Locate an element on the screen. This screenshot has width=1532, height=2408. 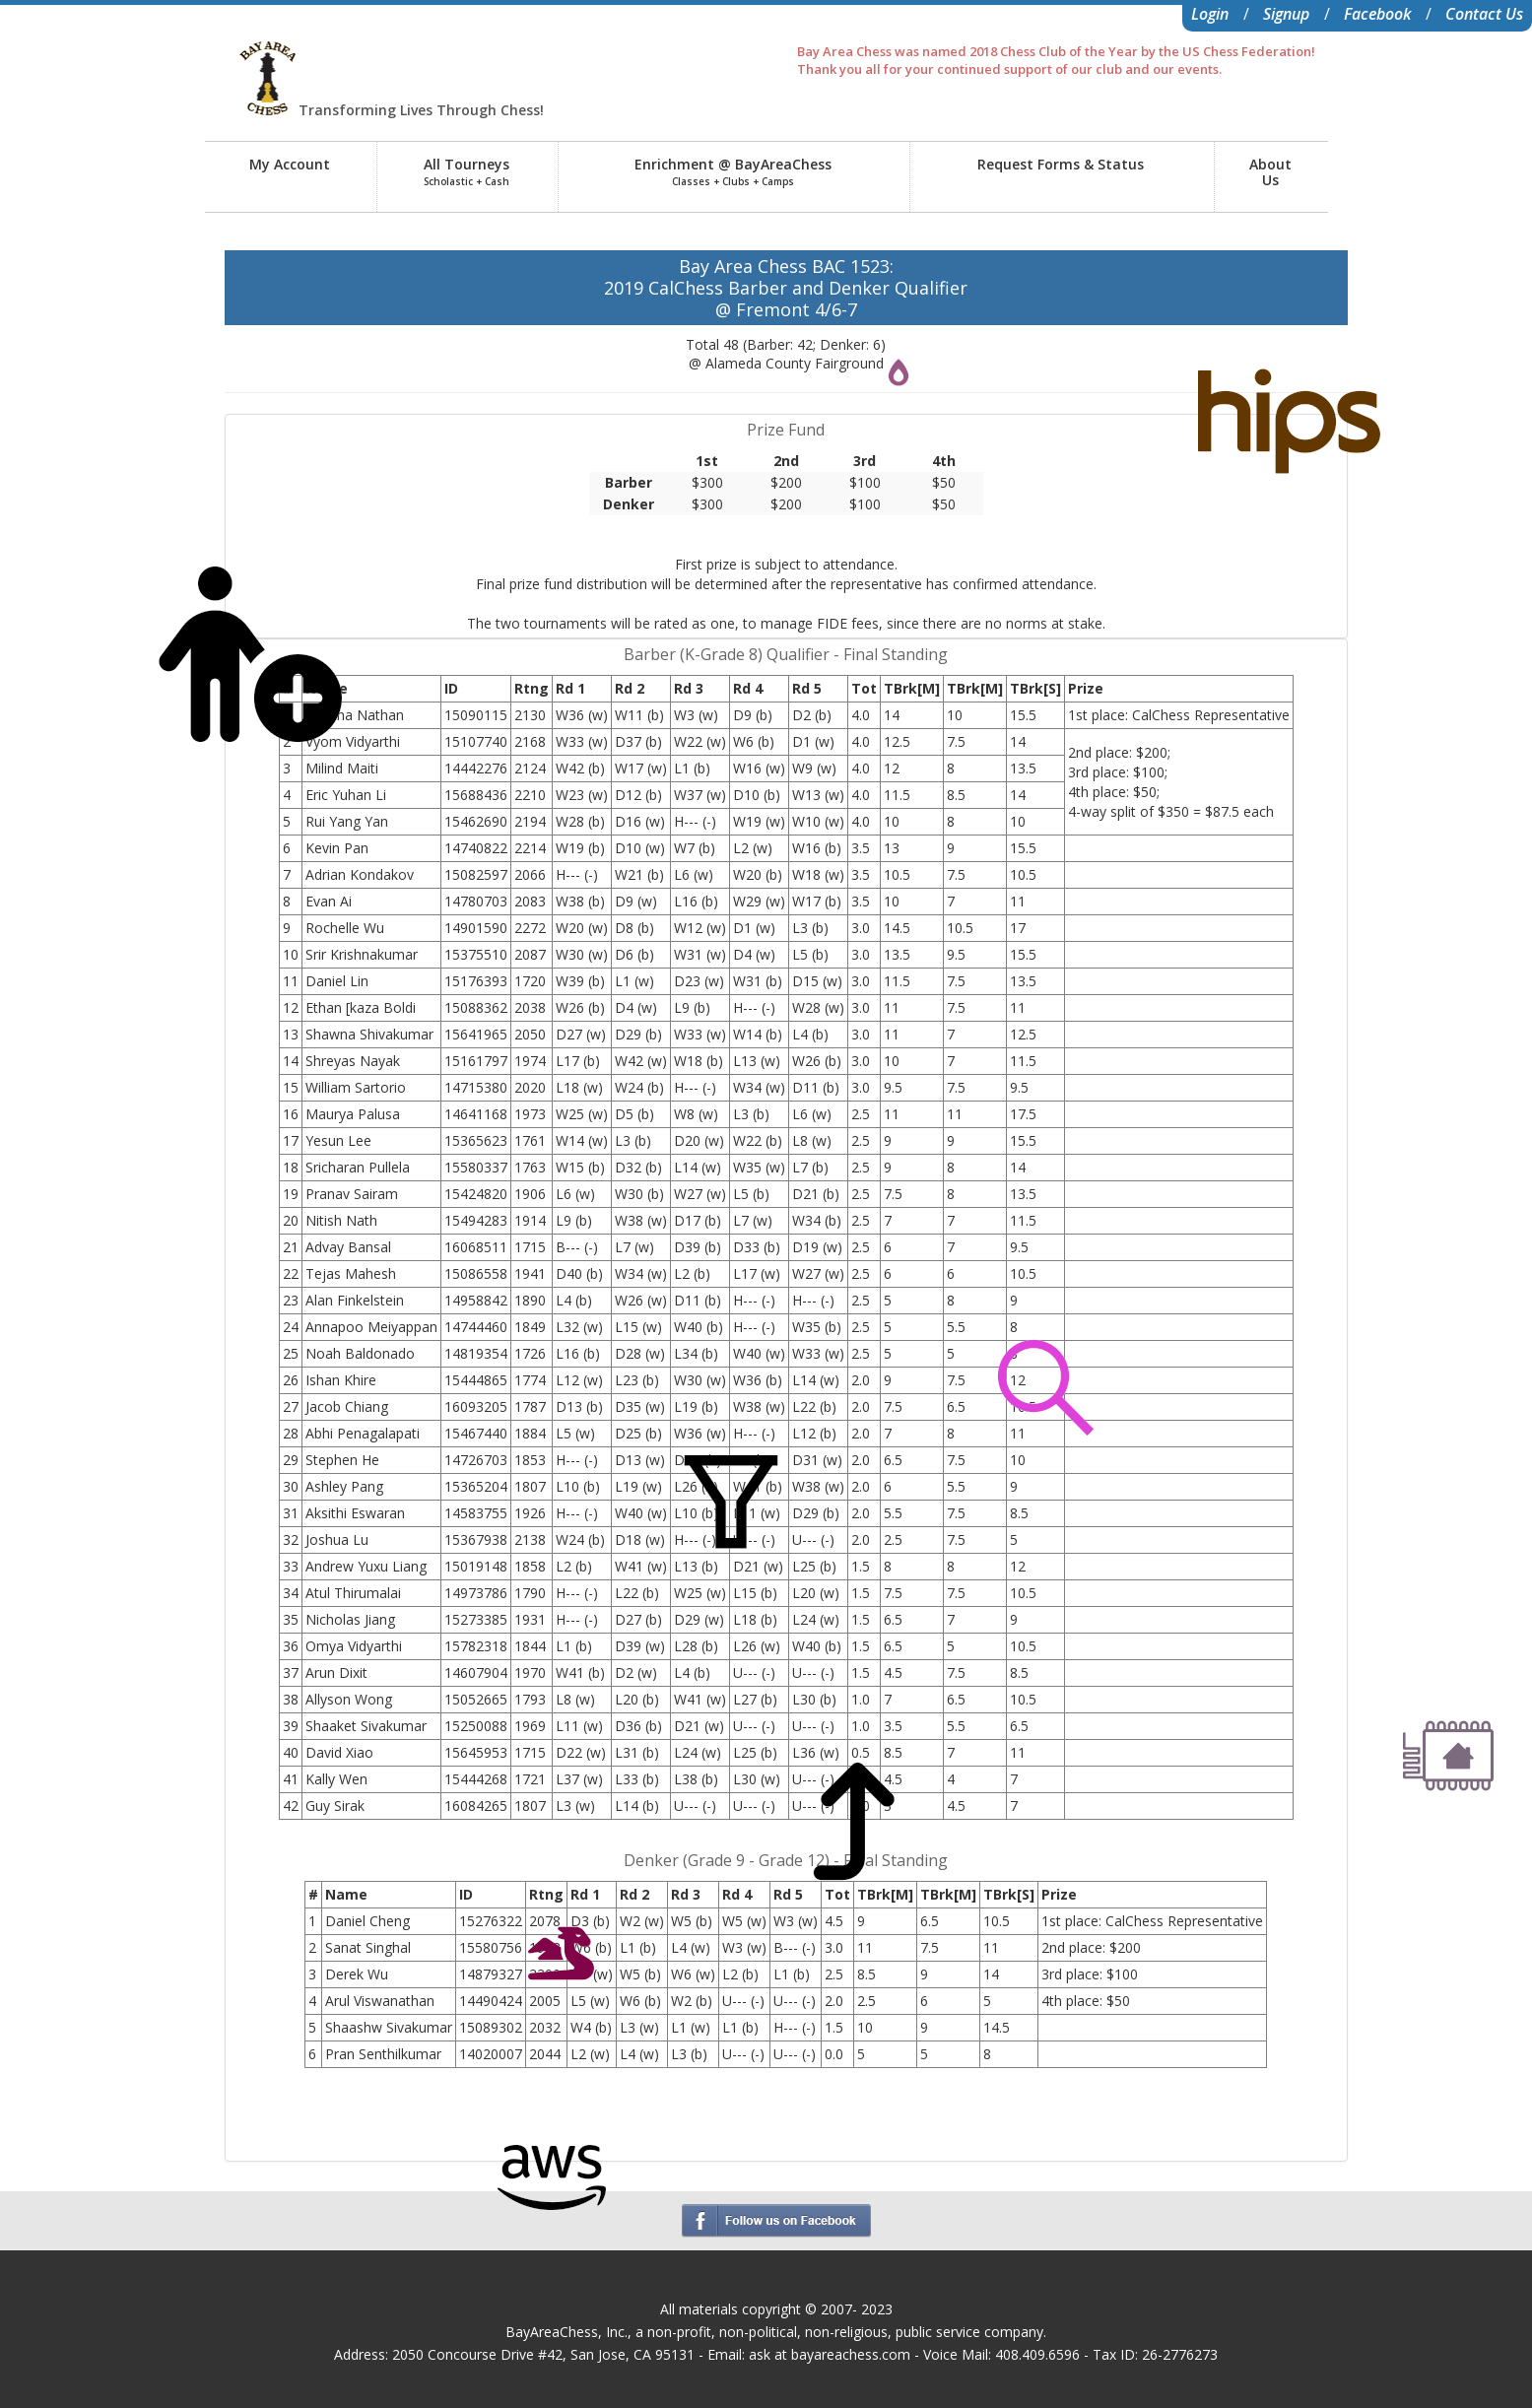
indicates trending or hot content is located at coordinates (899, 372).